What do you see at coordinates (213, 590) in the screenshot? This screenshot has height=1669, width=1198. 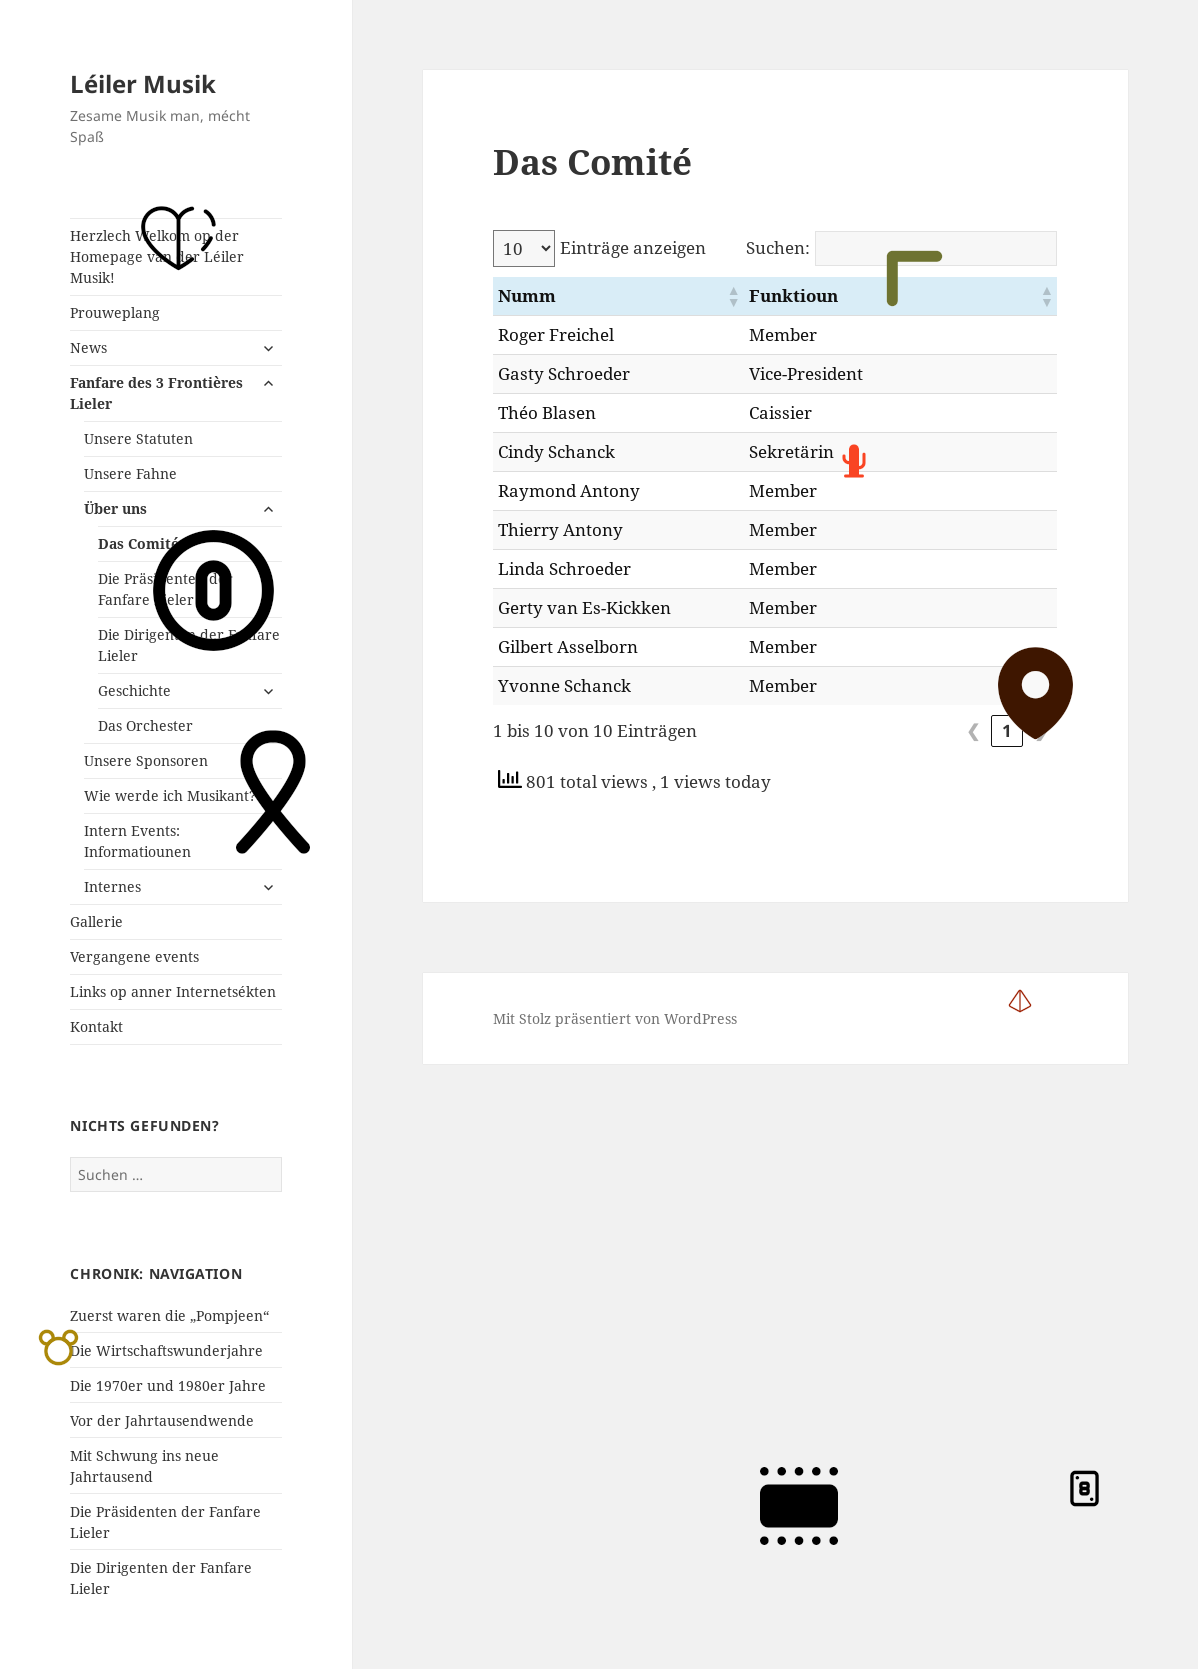 I see `indicates an "O" option or selection in a multiple choice interface` at bounding box center [213, 590].